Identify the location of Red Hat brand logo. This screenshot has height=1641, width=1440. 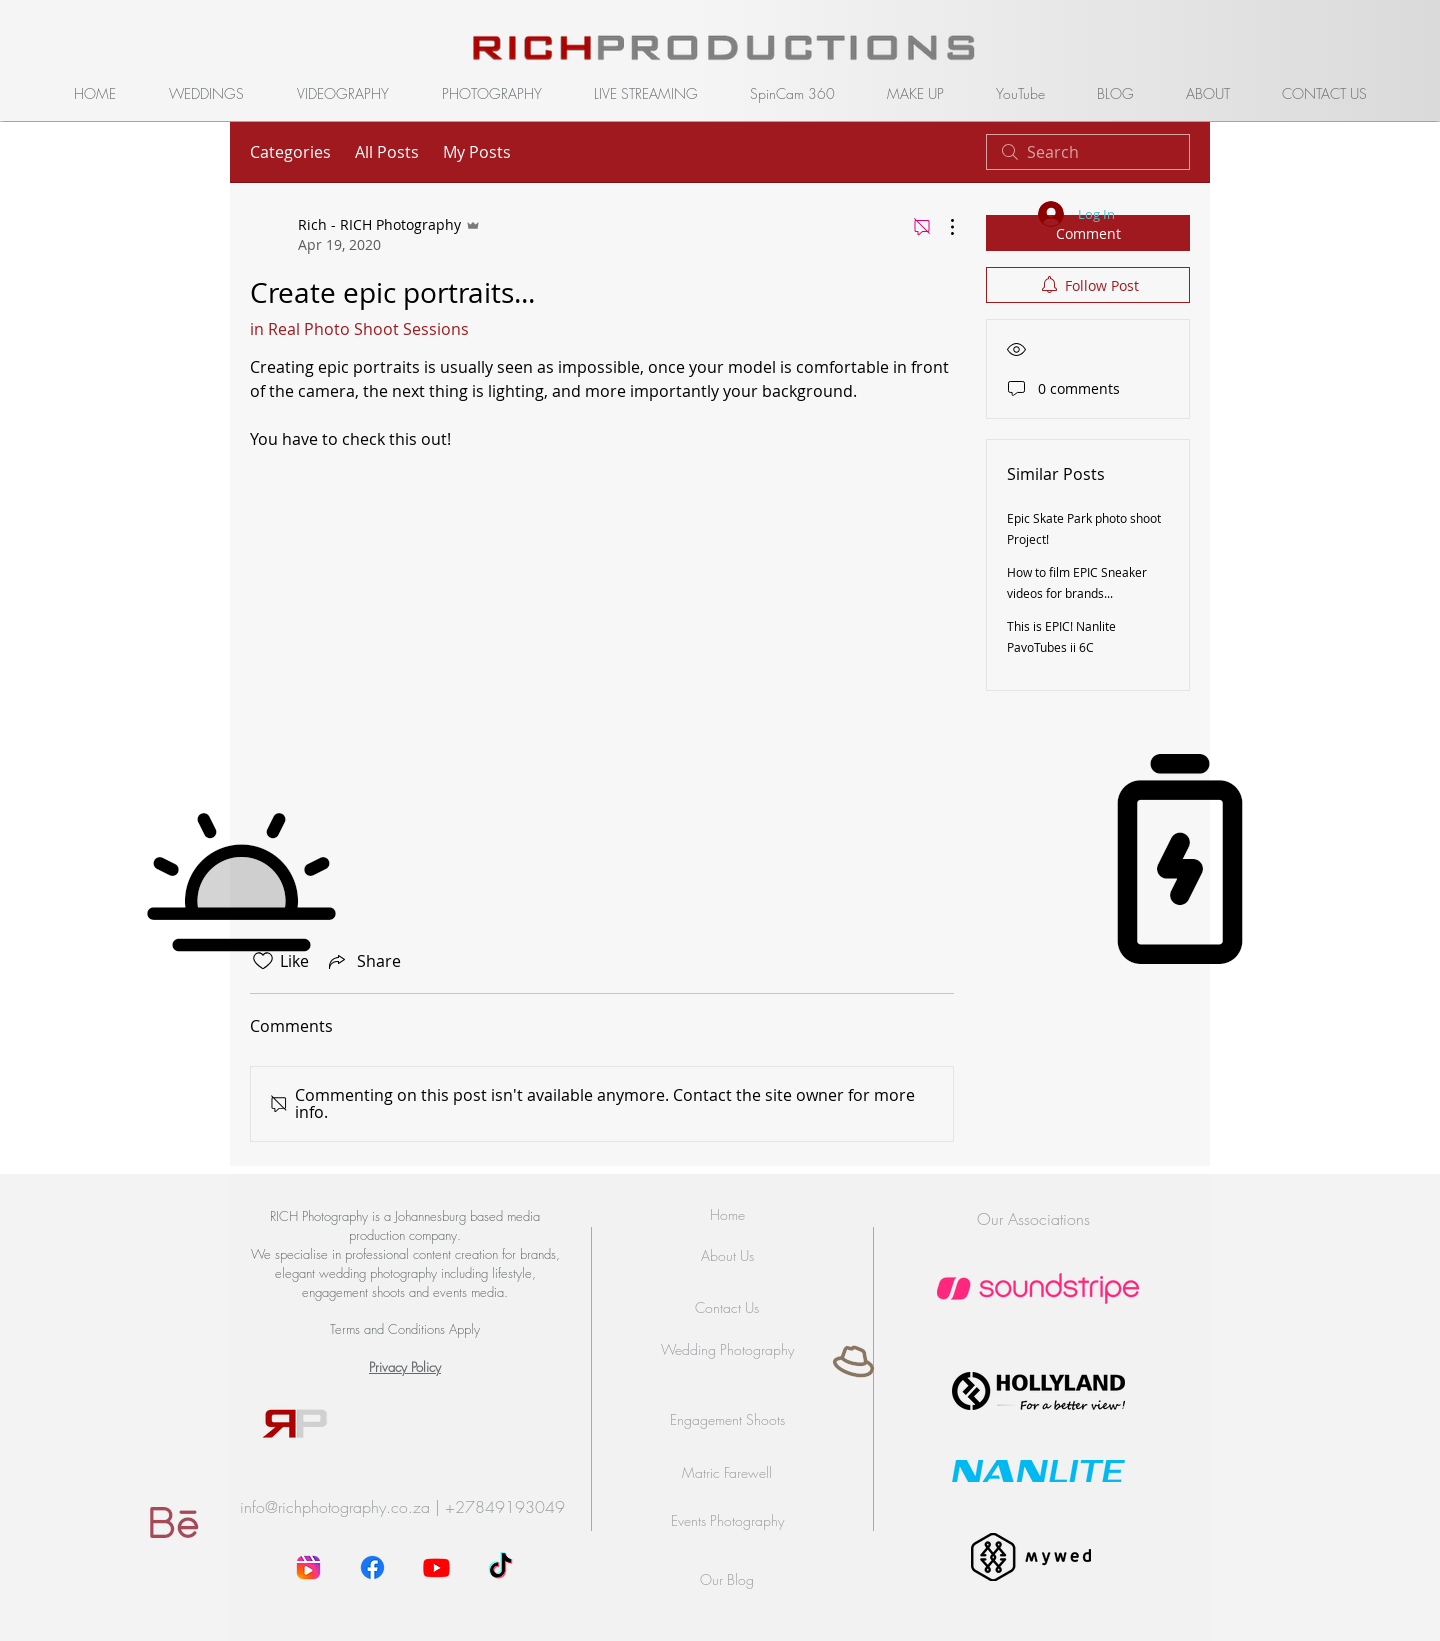
(853, 1360).